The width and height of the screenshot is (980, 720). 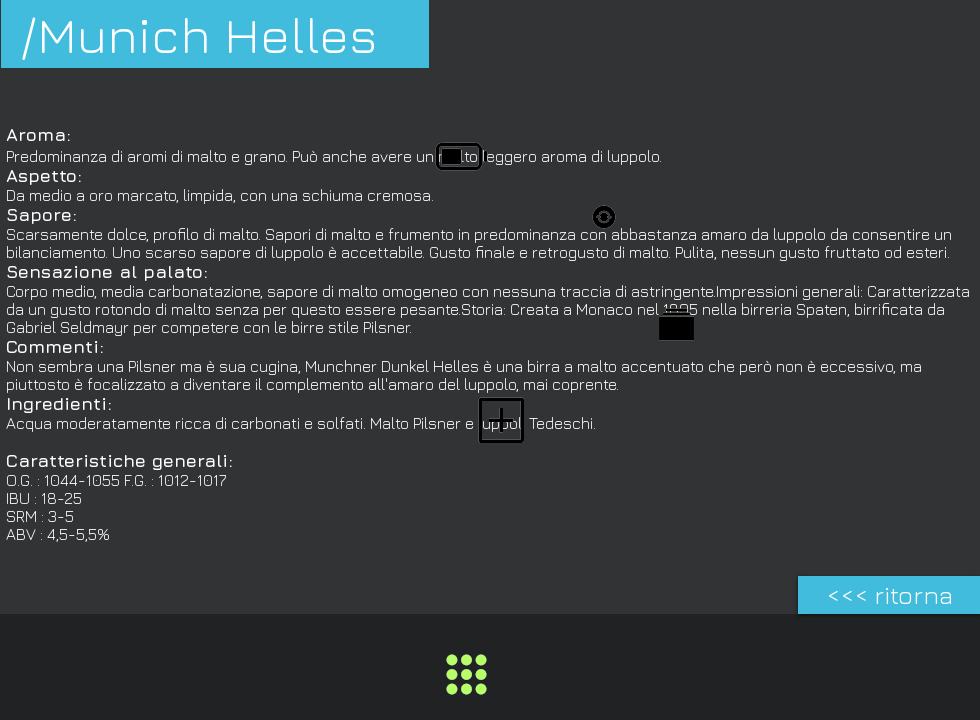 What do you see at coordinates (461, 156) in the screenshot?
I see `indicates battery at 50% charge level` at bounding box center [461, 156].